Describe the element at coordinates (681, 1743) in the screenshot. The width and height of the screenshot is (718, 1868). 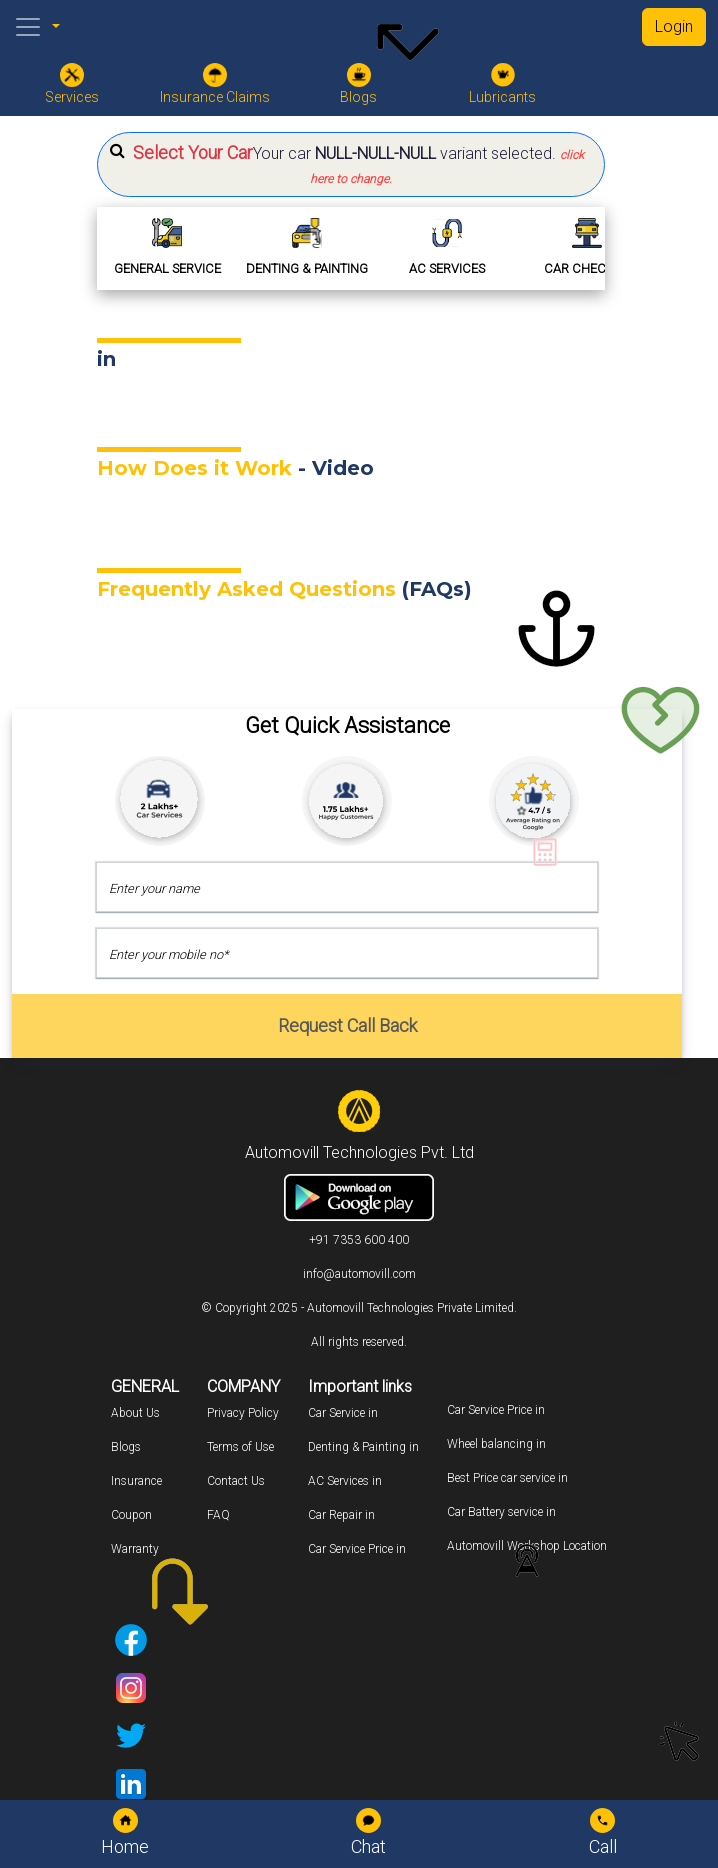
I see `click or tap to interact` at that location.